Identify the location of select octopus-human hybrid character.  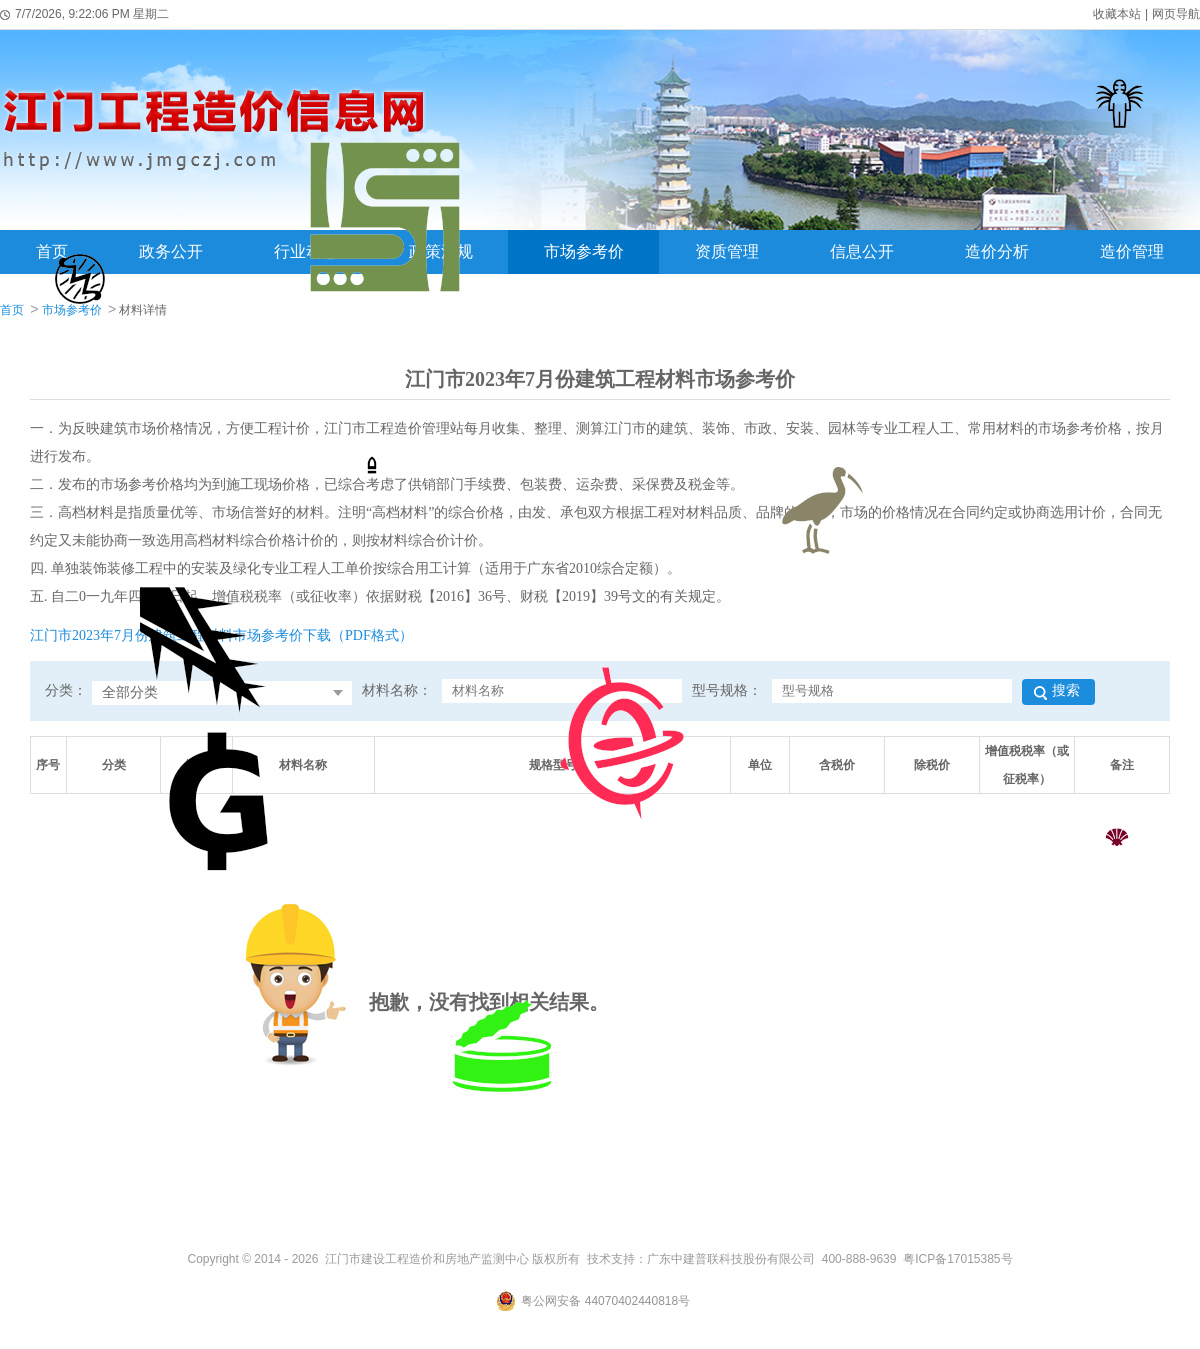
(1119, 103).